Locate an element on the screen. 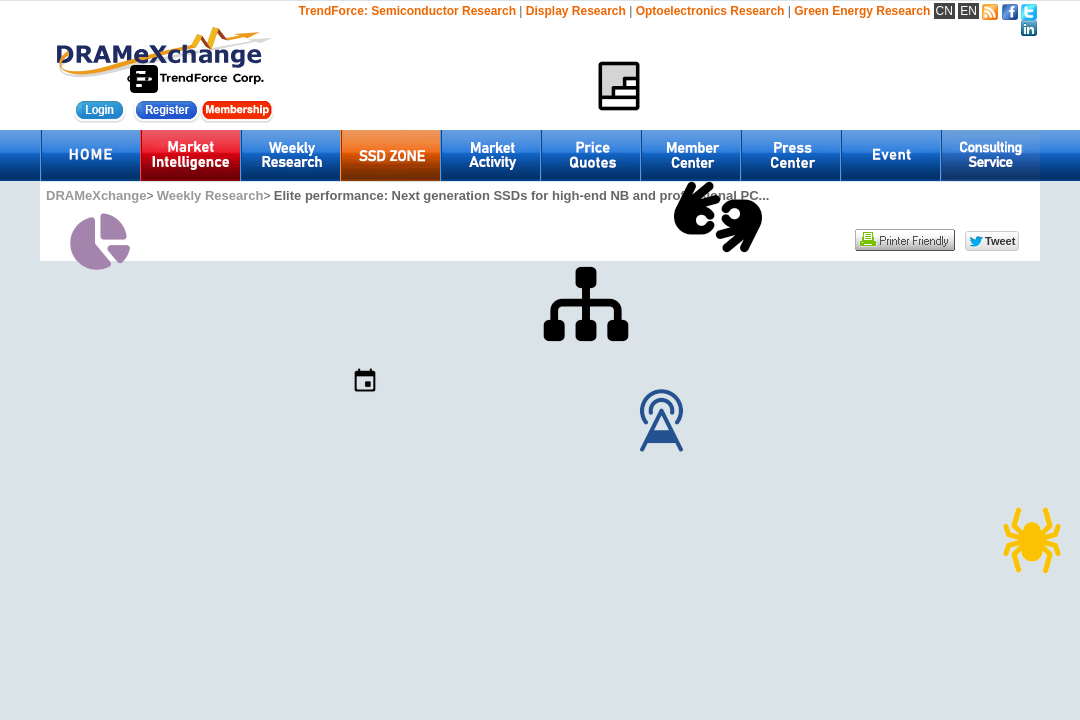 The height and width of the screenshot is (720, 1080). request ASL interpretation services is located at coordinates (718, 217).